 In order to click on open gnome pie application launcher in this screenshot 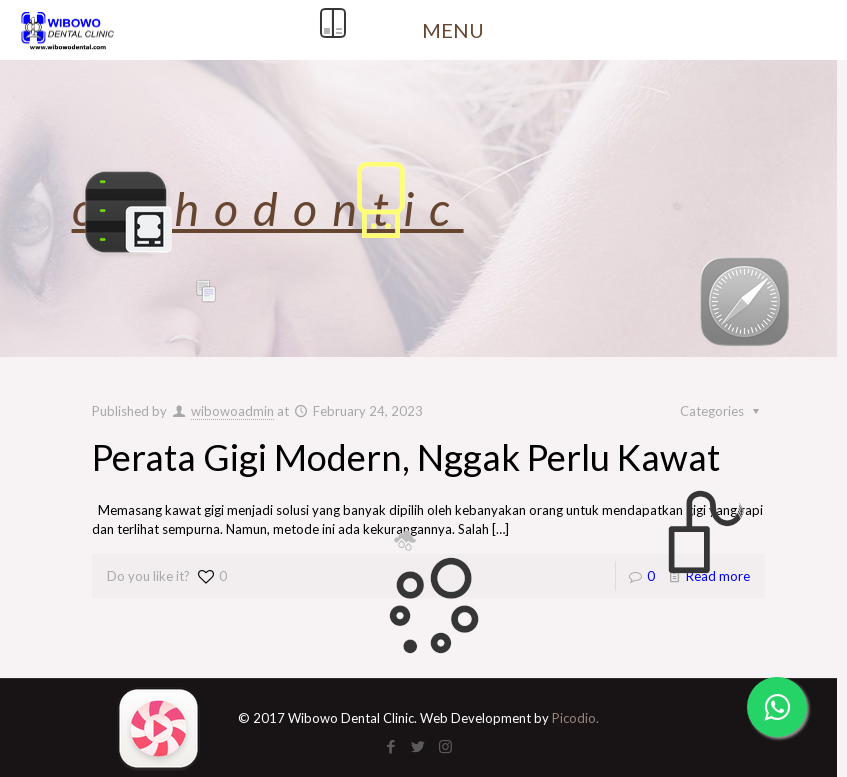, I will do `click(437, 605)`.